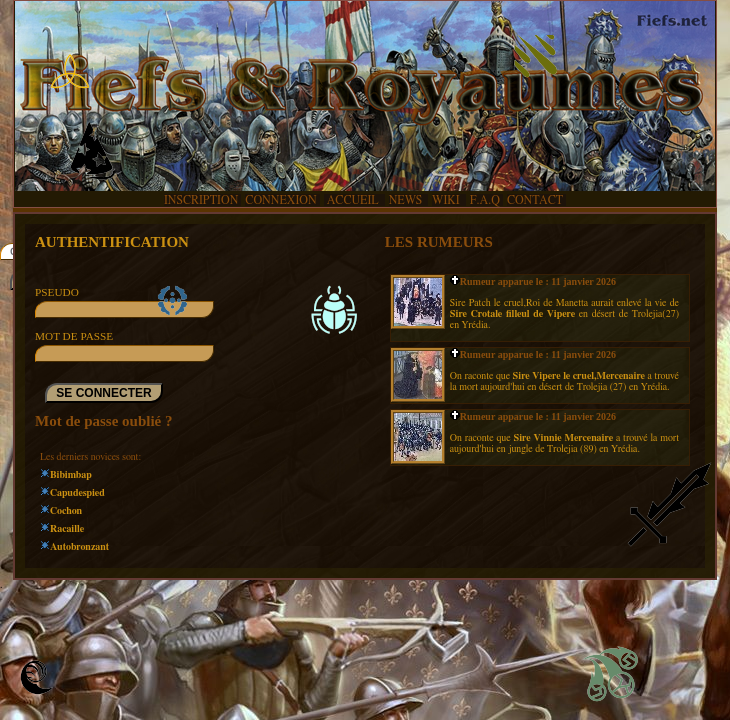 Image resolution: width=730 pixels, height=720 pixels. What do you see at coordinates (92, 150) in the screenshot?
I see `indicates a celebration or birthday event` at bounding box center [92, 150].